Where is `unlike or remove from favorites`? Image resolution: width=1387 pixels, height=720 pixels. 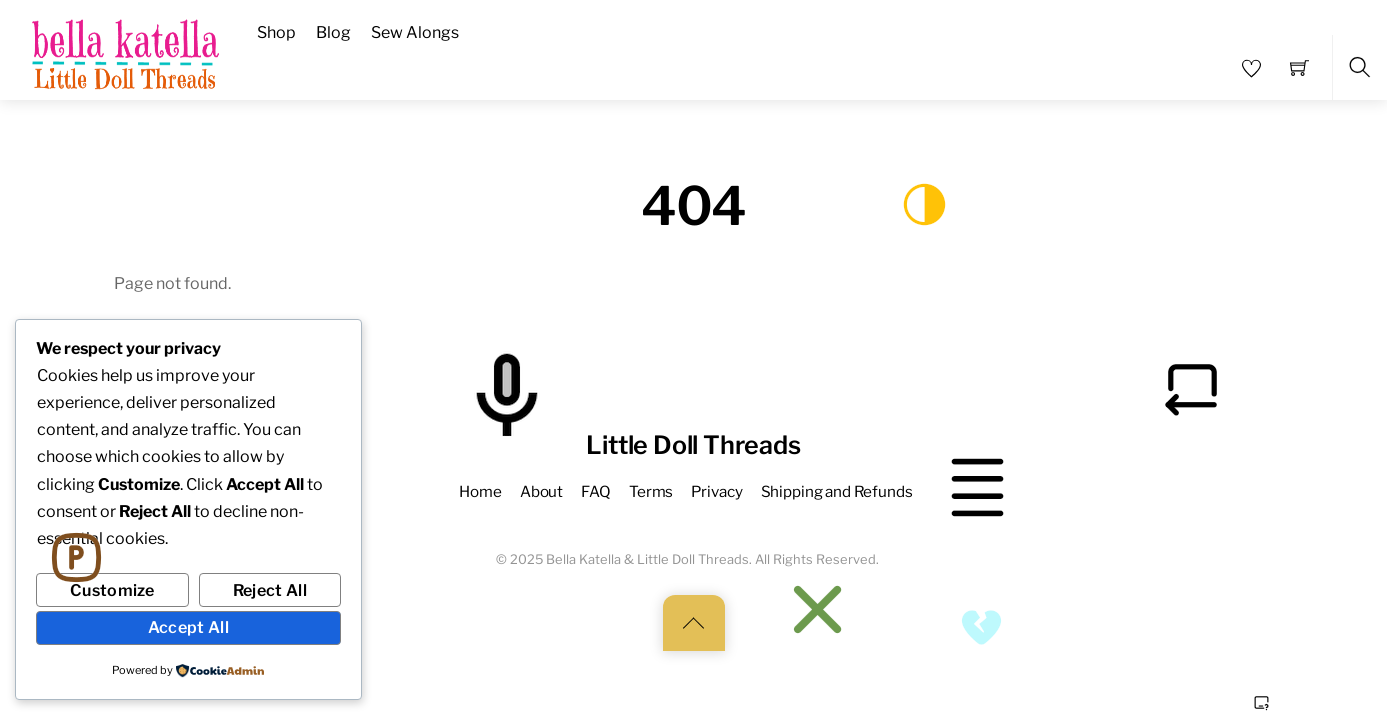
unlike or remove from favorites is located at coordinates (981, 627).